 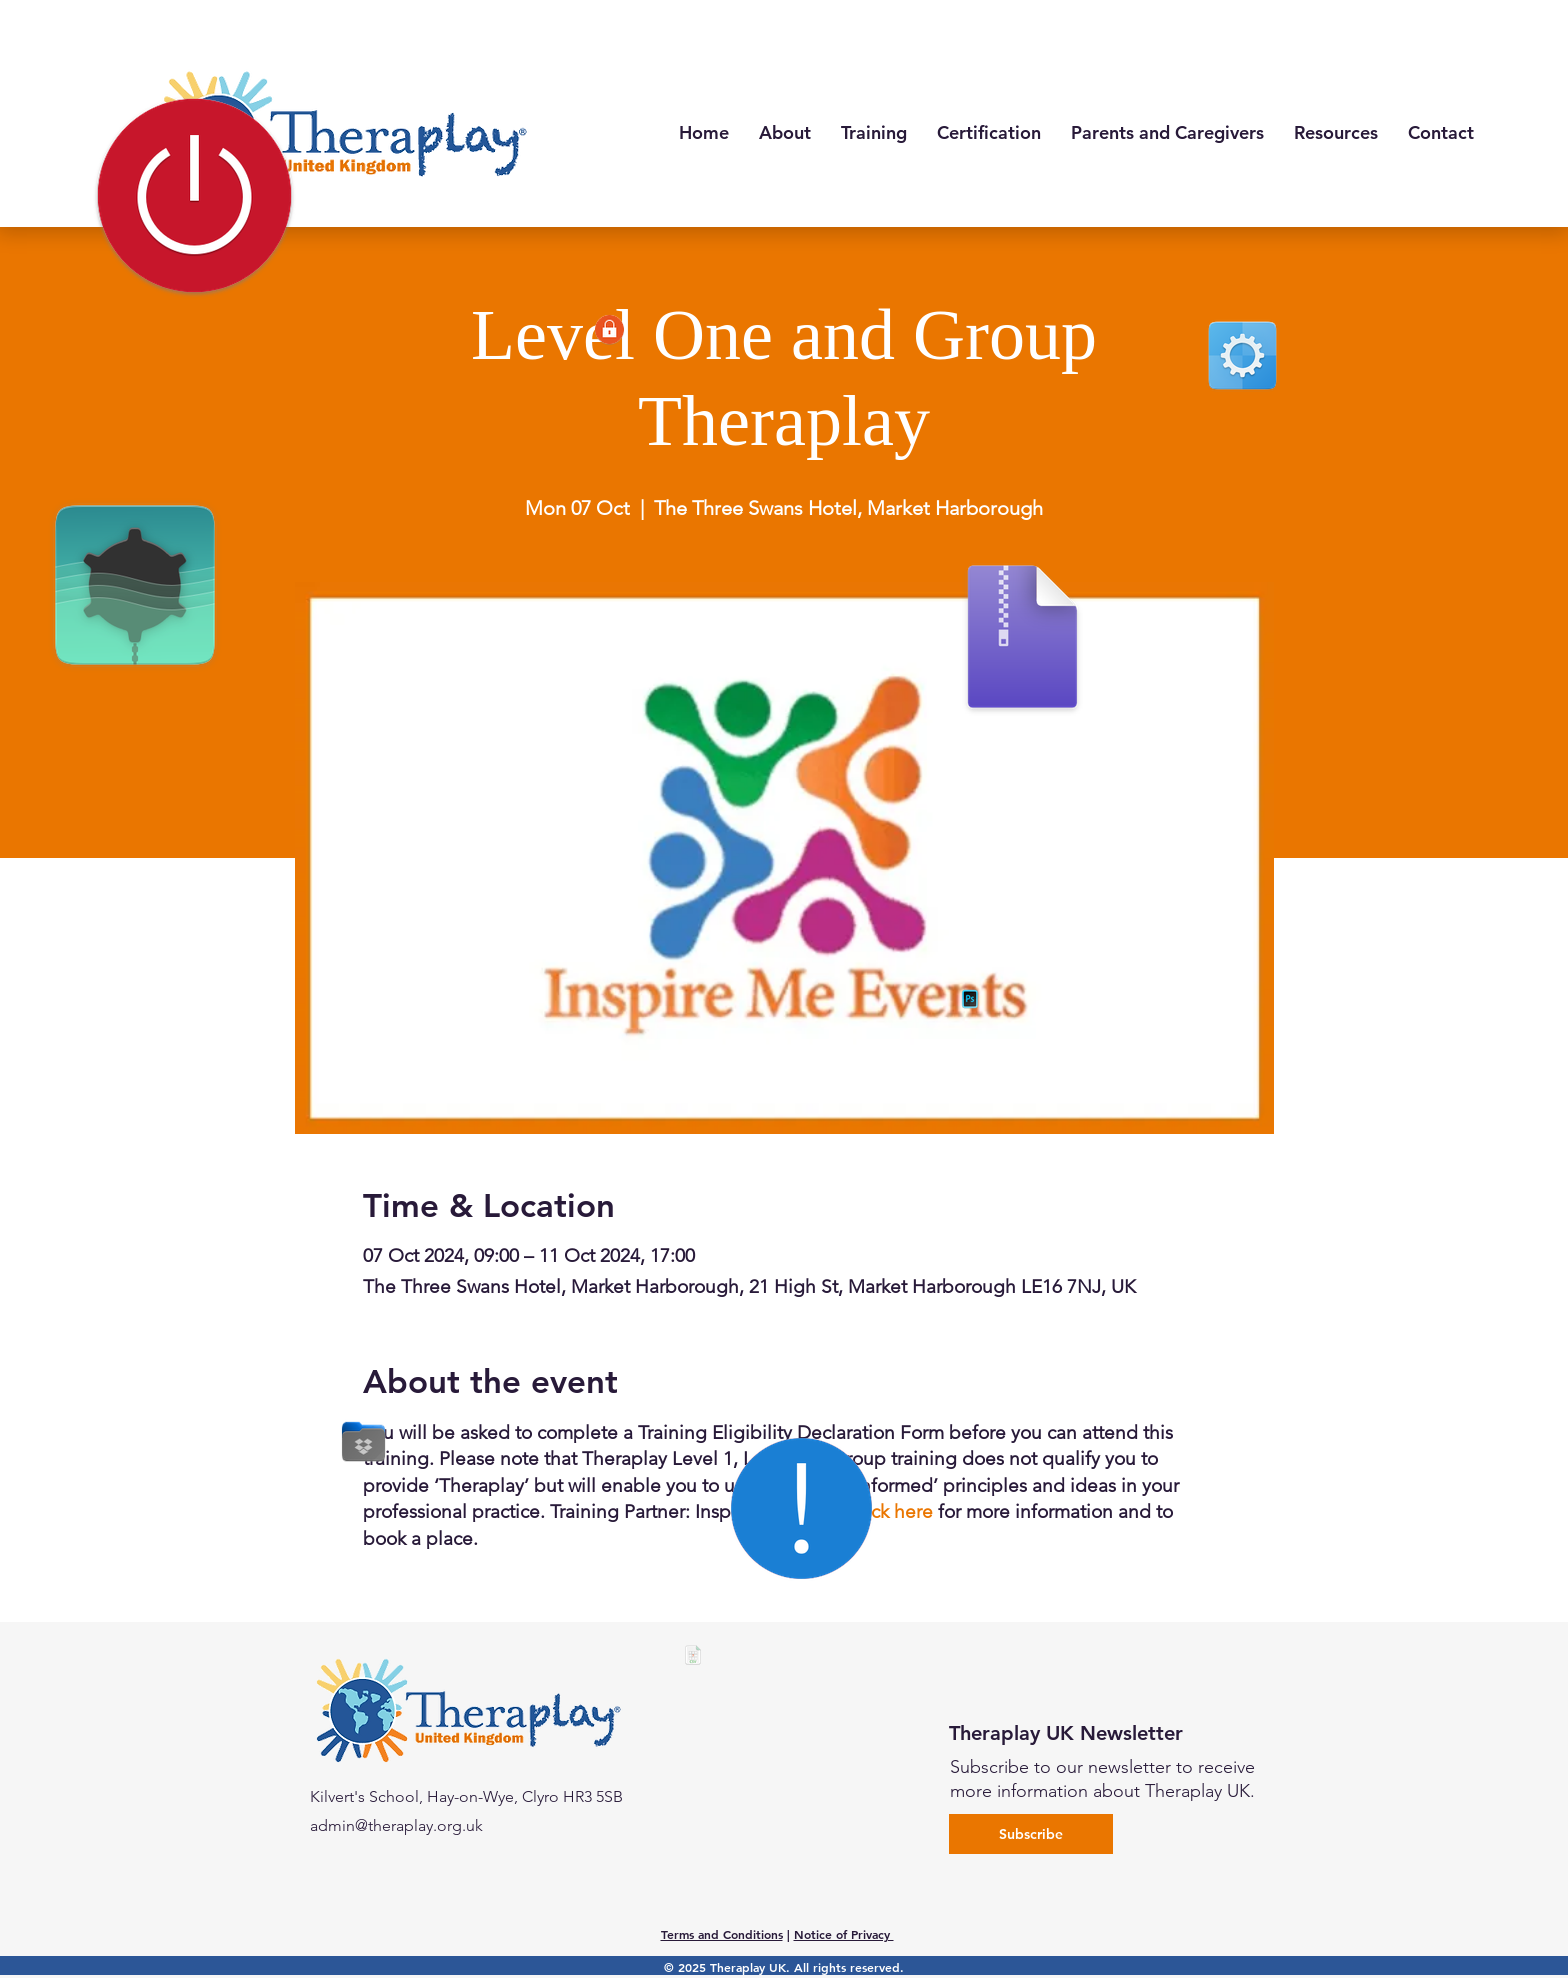 I want to click on a compressed bzdvi document file, so click(x=1022, y=639).